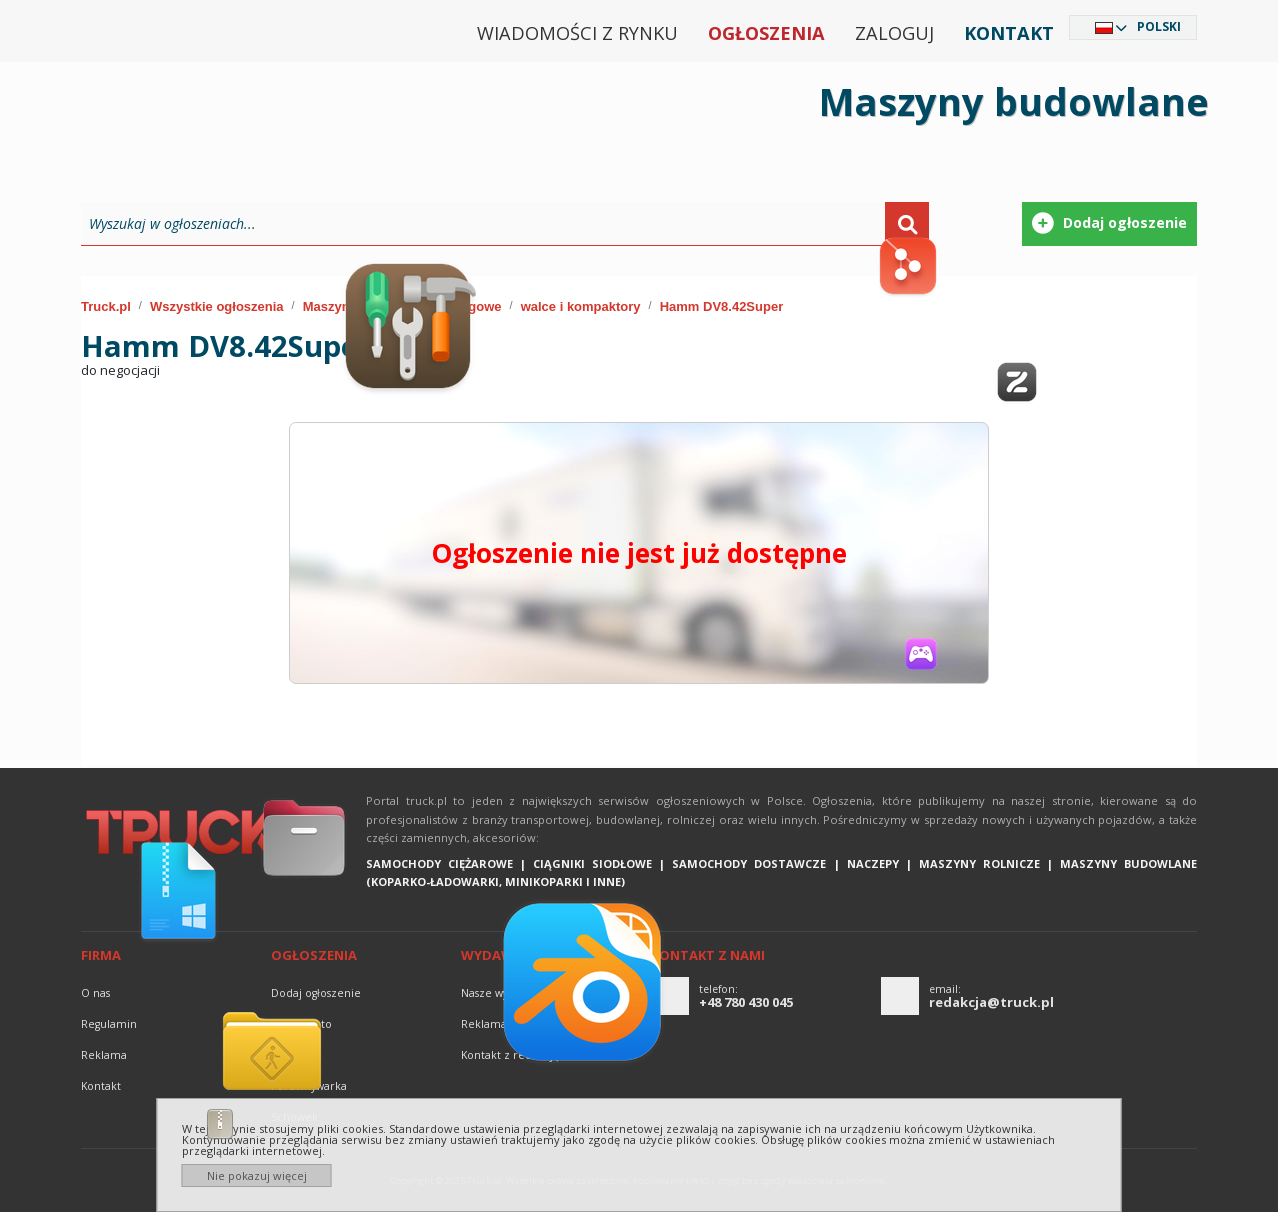 This screenshot has height=1212, width=1278. I want to click on open git version control application, so click(908, 266).